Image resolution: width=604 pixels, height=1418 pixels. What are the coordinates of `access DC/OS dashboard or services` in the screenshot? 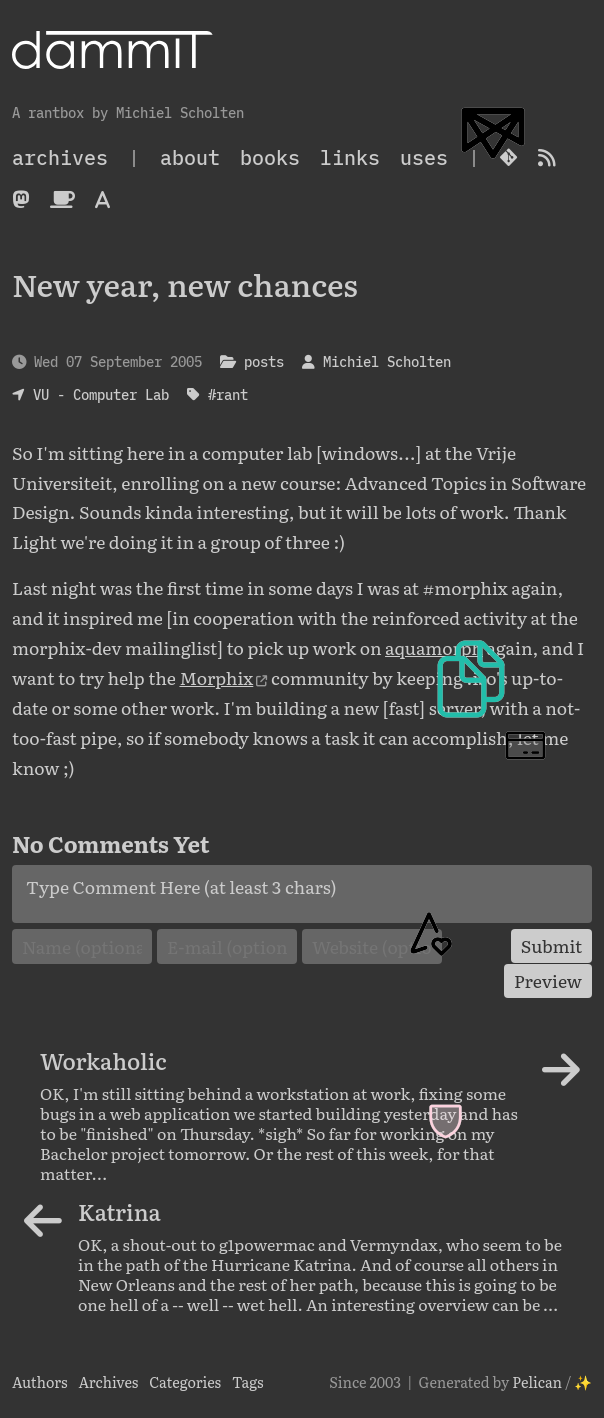 It's located at (493, 130).